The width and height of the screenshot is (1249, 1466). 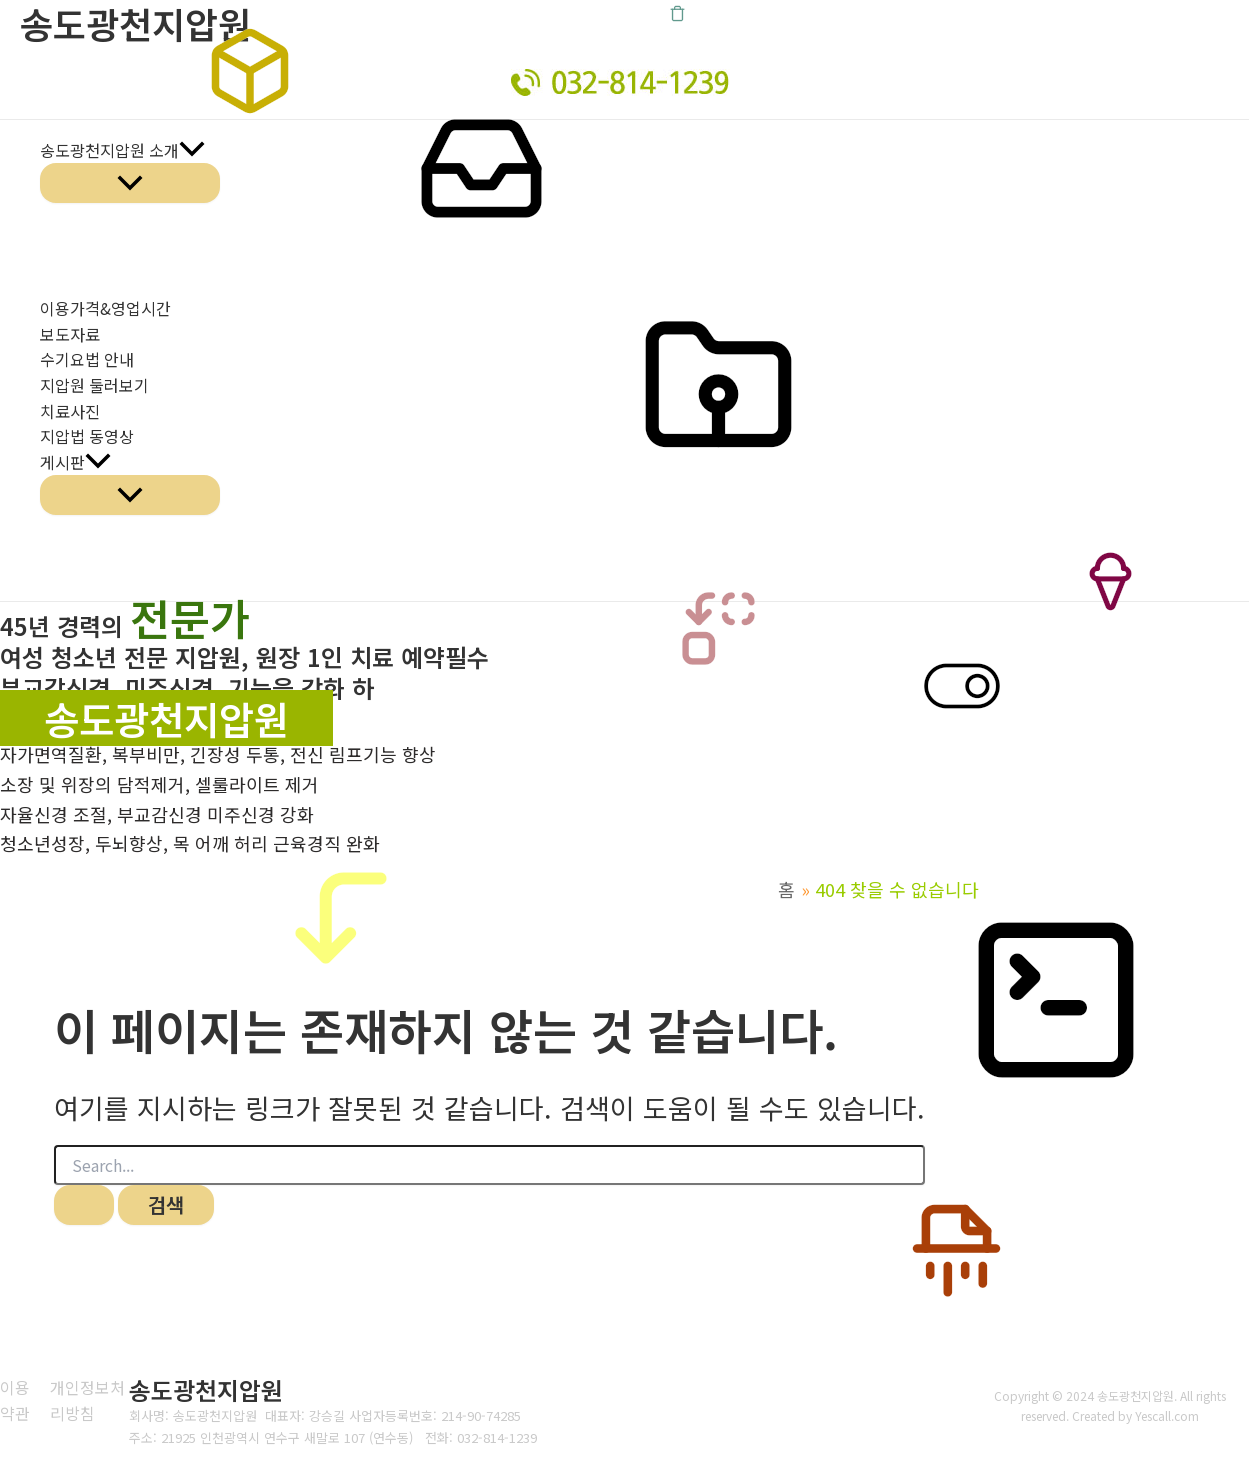 I want to click on view your inbox, so click(x=481, y=168).